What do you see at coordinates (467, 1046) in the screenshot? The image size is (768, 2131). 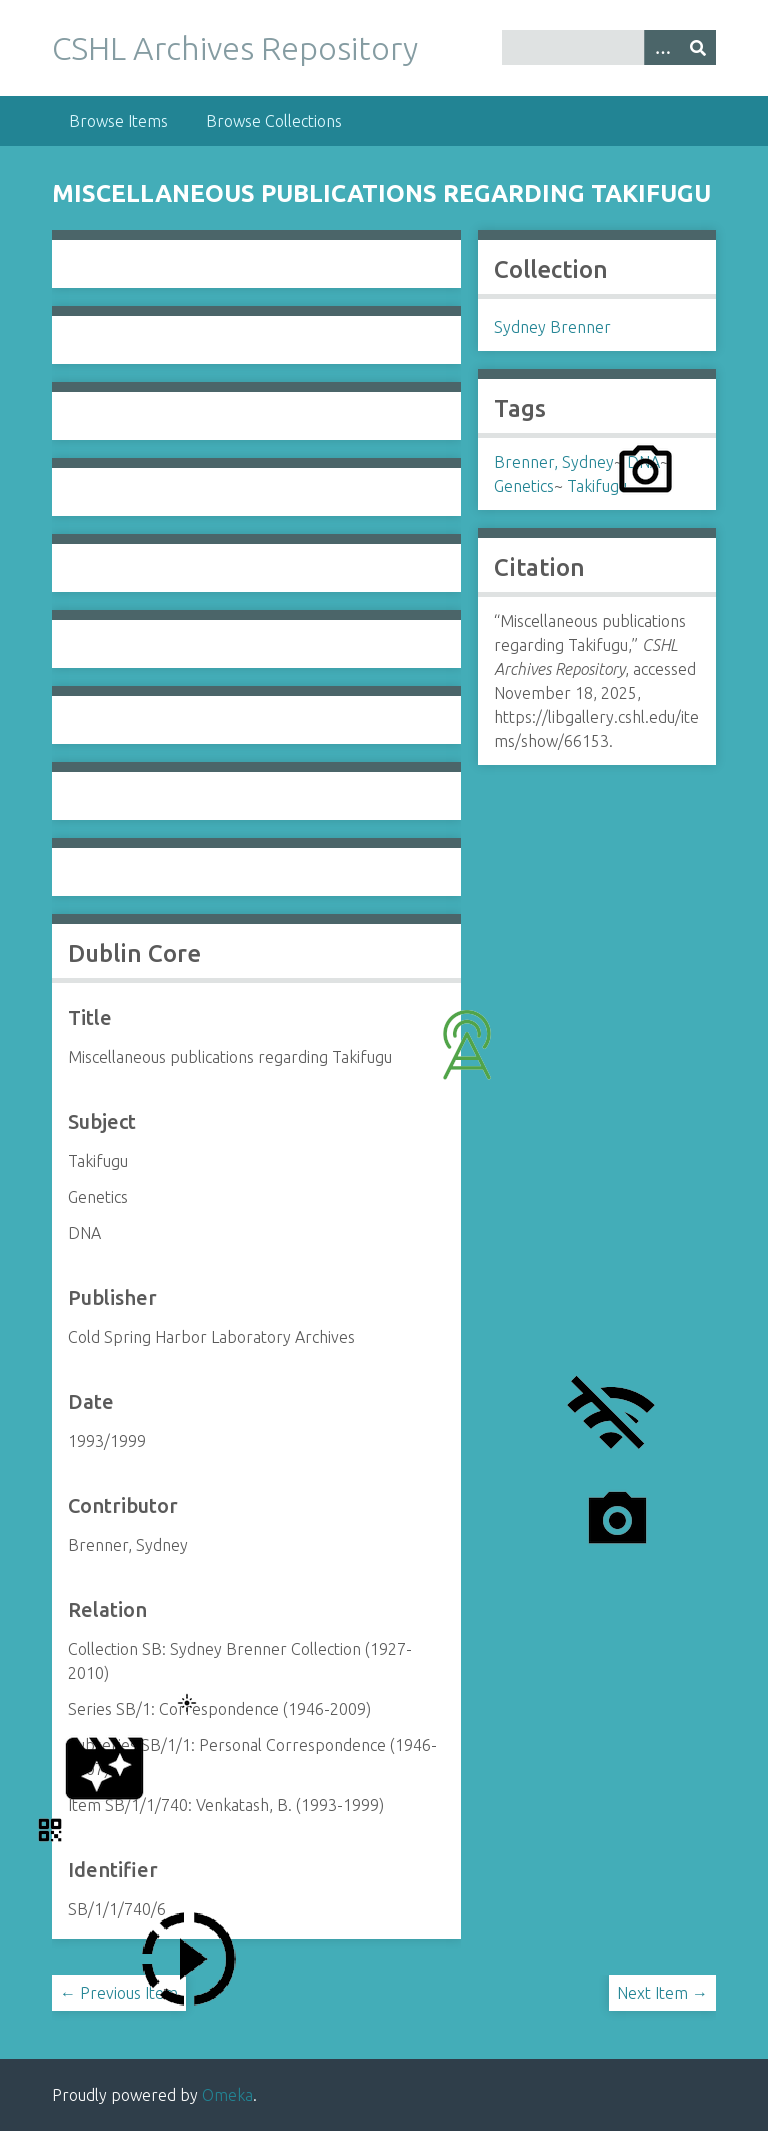 I see `indicates cellular network signal or connectivity` at bounding box center [467, 1046].